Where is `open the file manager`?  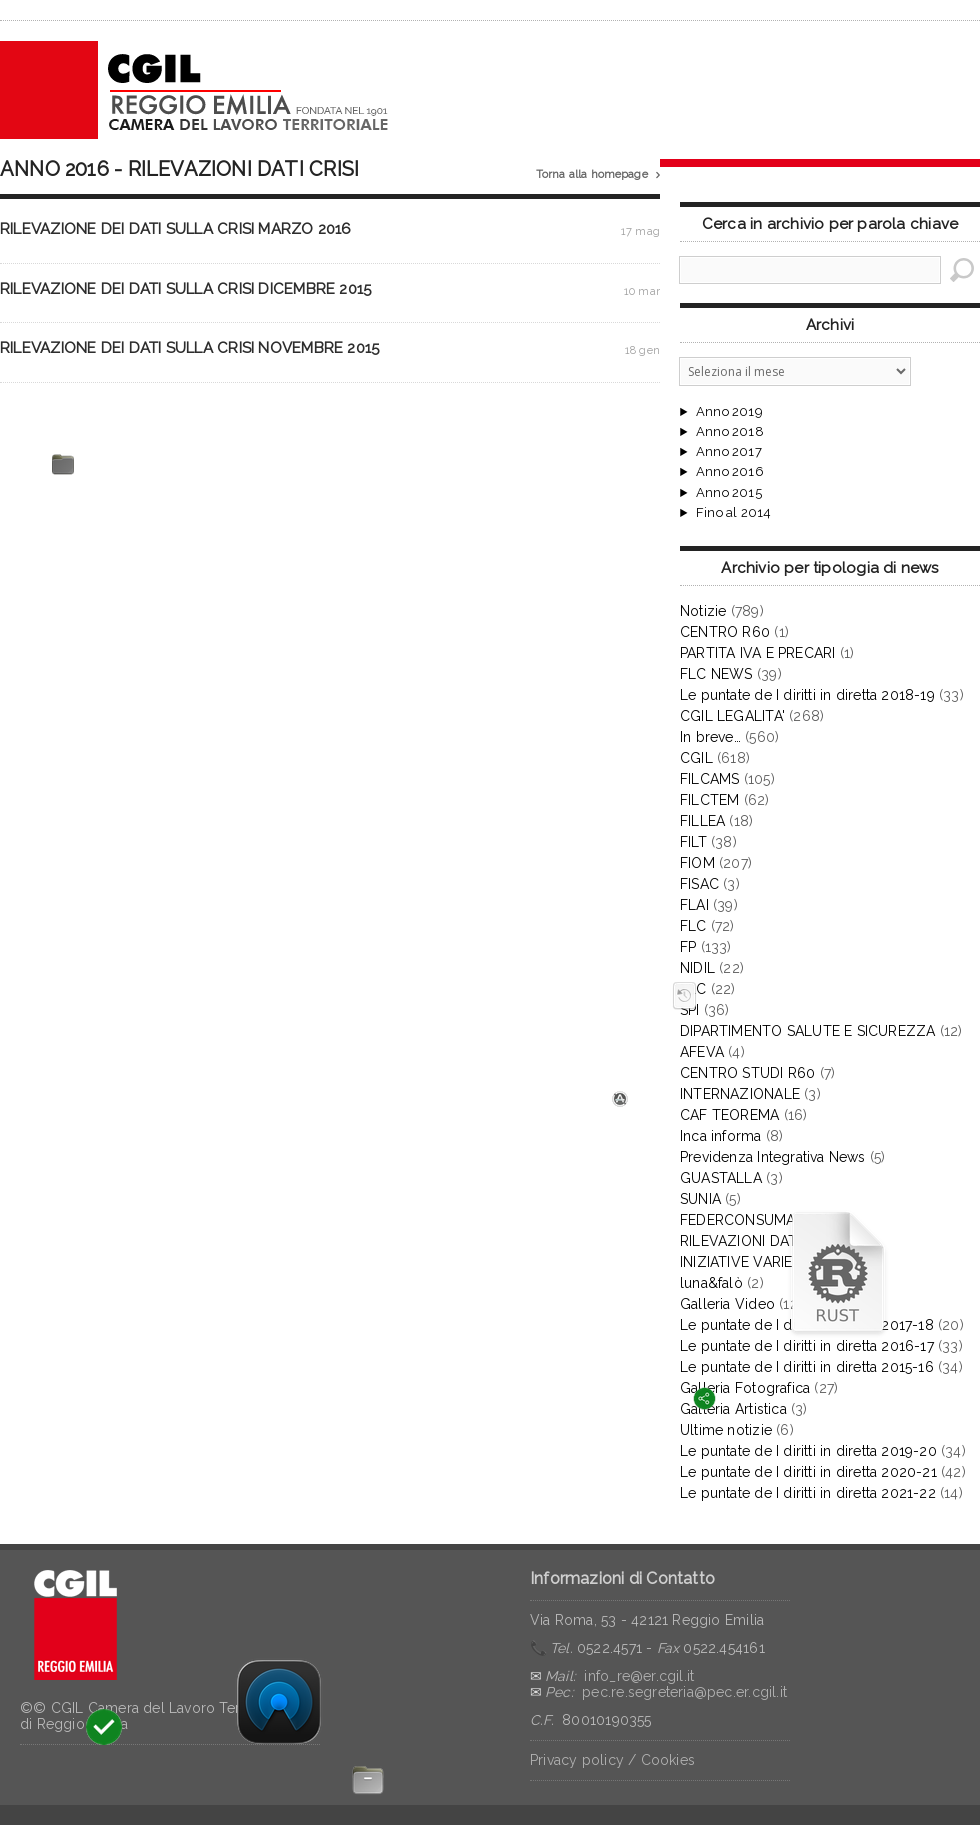
open the file manager is located at coordinates (368, 1780).